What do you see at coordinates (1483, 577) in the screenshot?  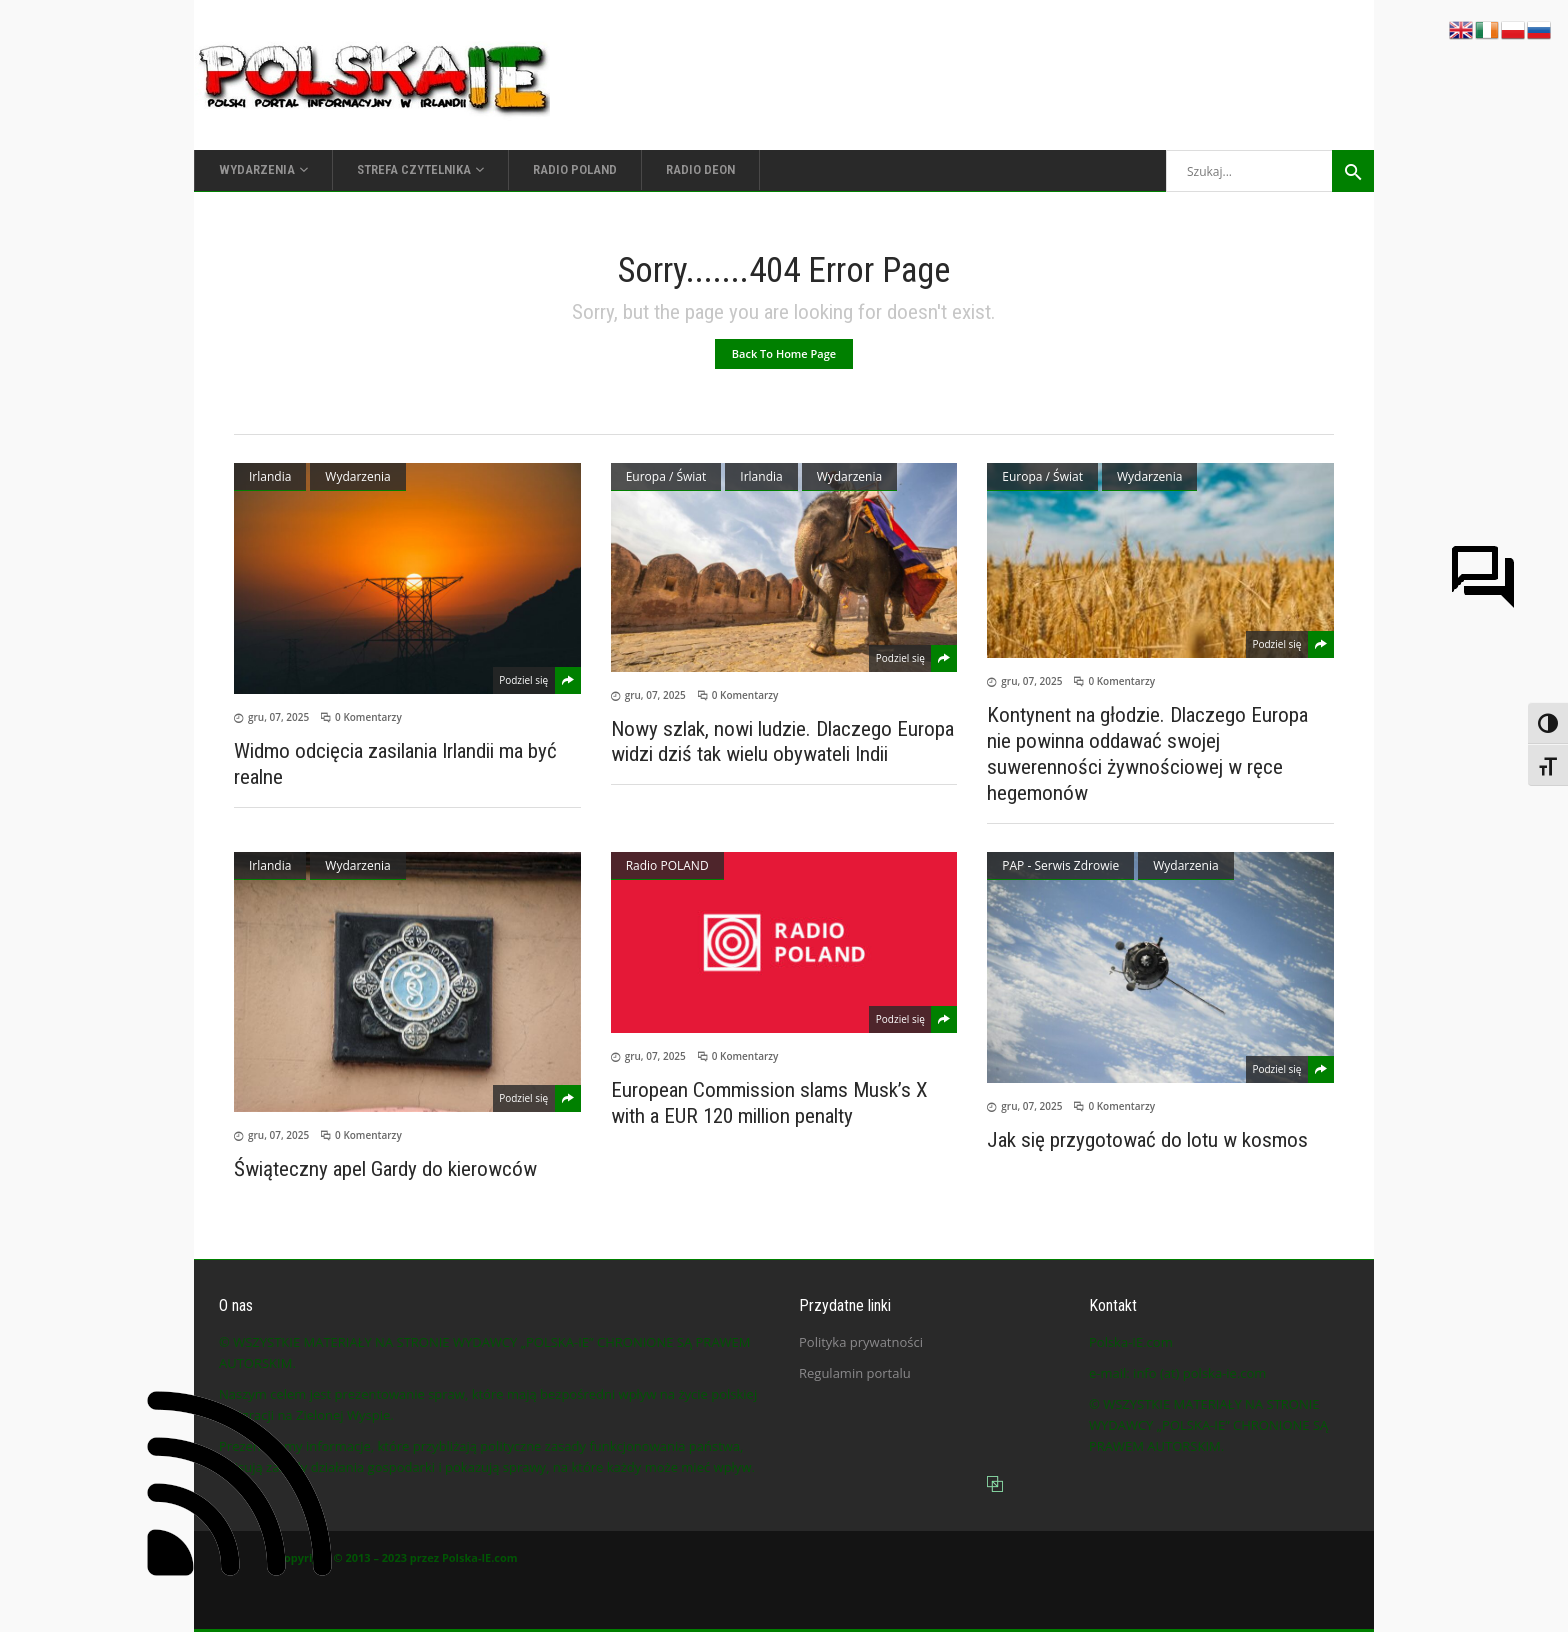 I see `open discussion forum or community chat` at bounding box center [1483, 577].